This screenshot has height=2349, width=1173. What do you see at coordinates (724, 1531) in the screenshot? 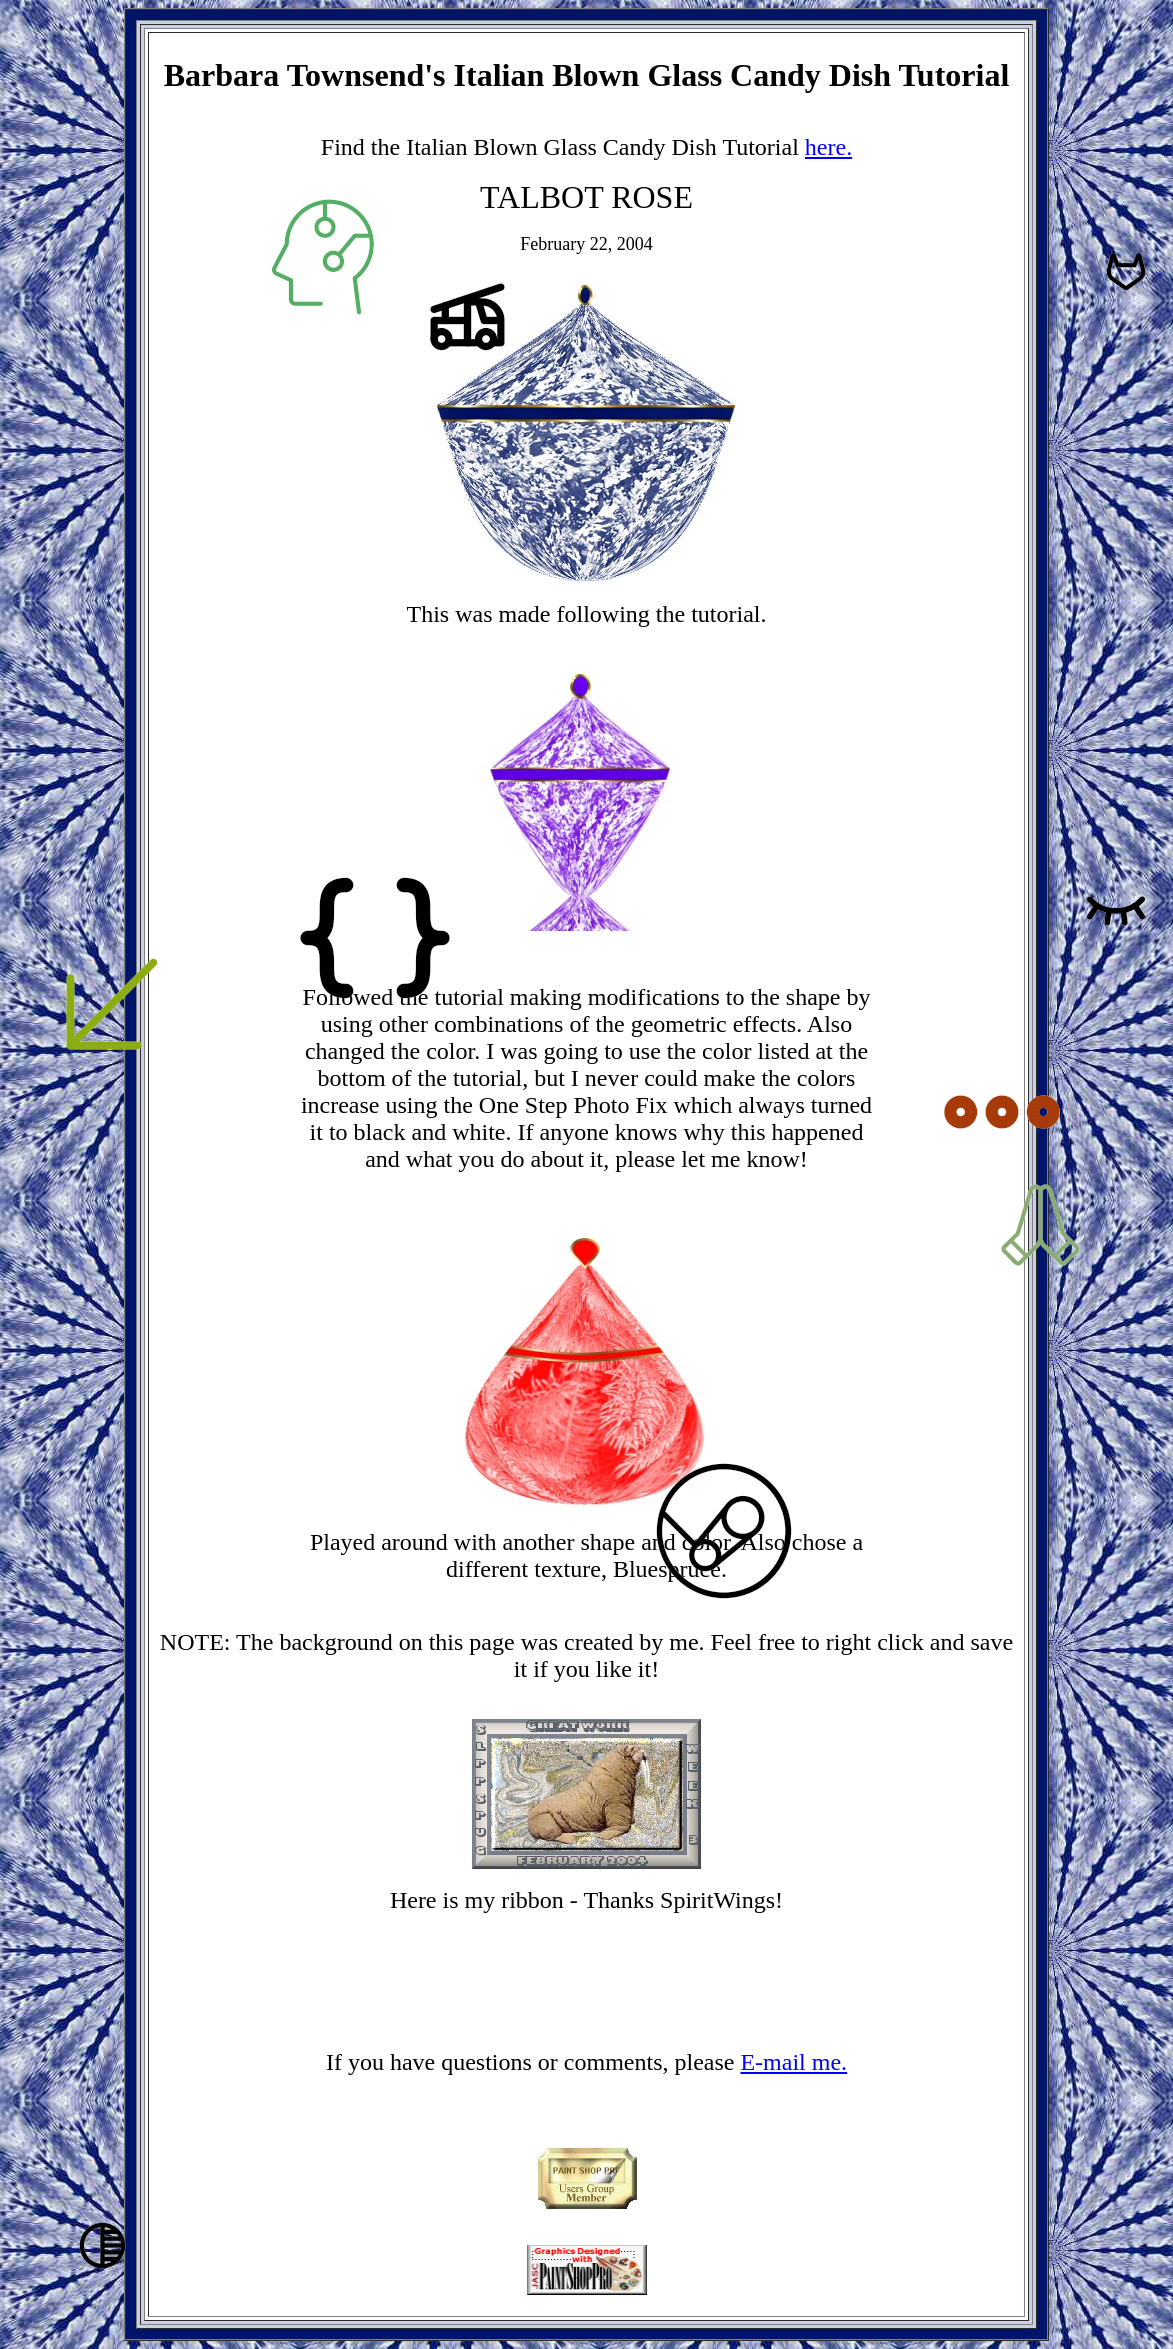
I see `open steam gaming platform` at bounding box center [724, 1531].